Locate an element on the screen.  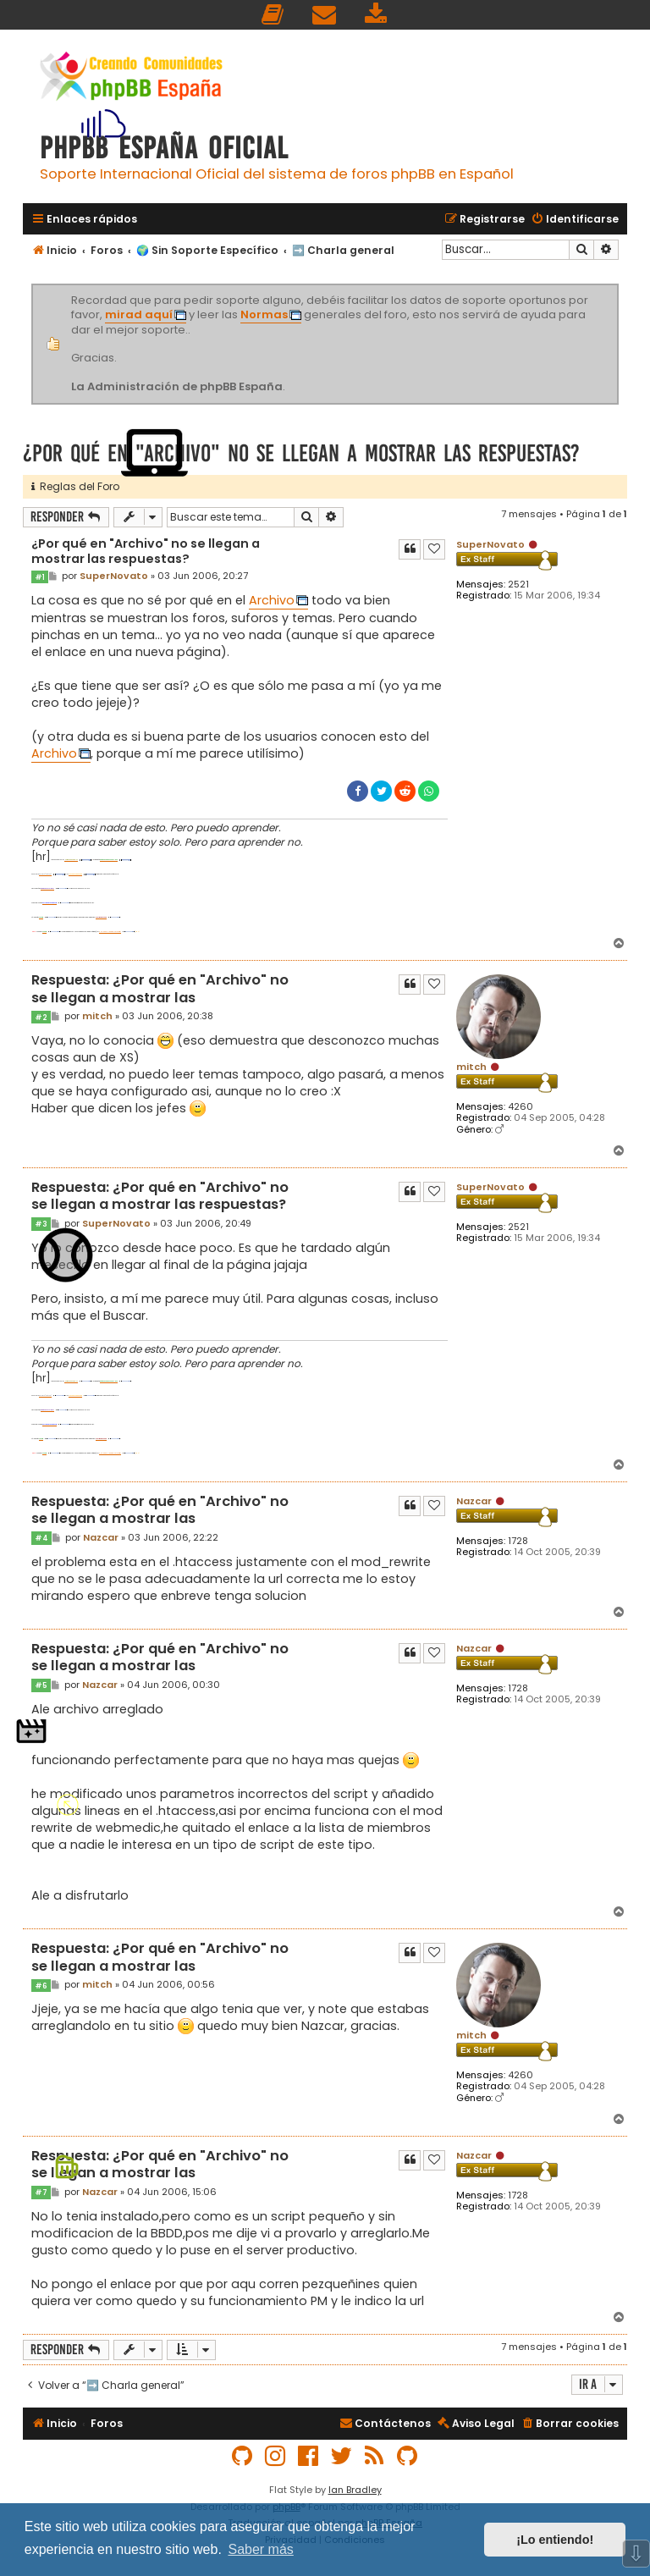
browse nearby bars or pubs is located at coordinates (65, 2167).